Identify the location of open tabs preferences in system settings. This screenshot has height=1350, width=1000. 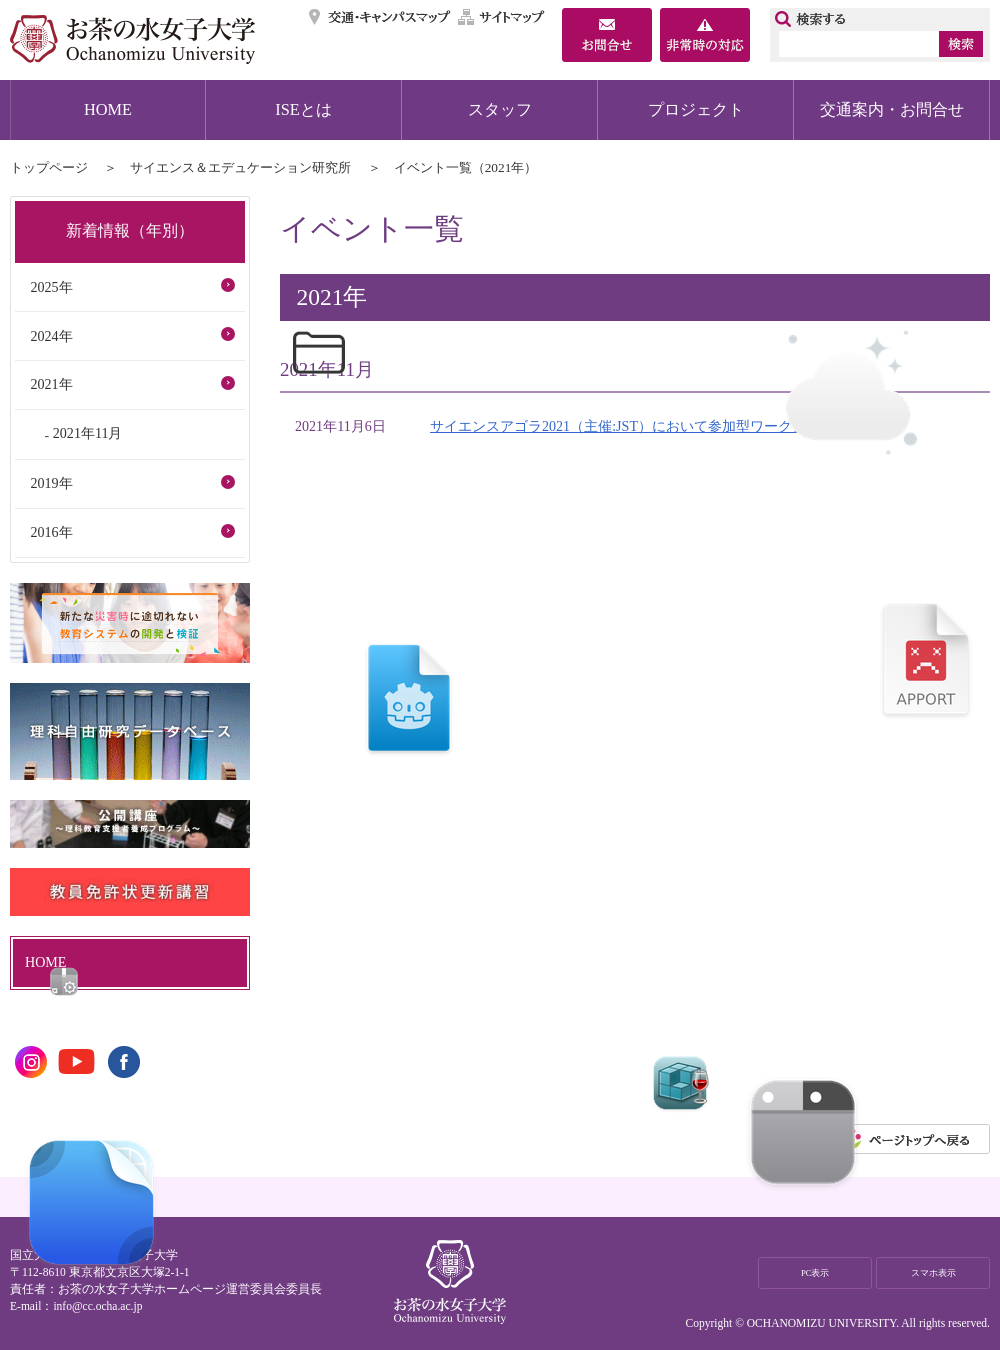
(803, 1134).